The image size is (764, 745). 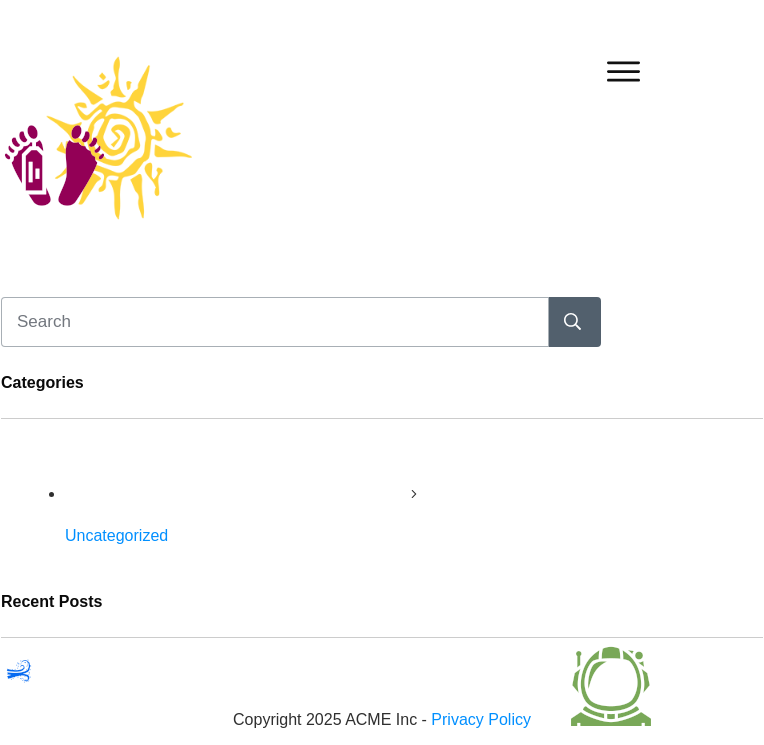 What do you see at coordinates (19, 671) in the screenshot?
I see `indicates sandstorm or dust storm weather condition` at bounding box center [19, 671].